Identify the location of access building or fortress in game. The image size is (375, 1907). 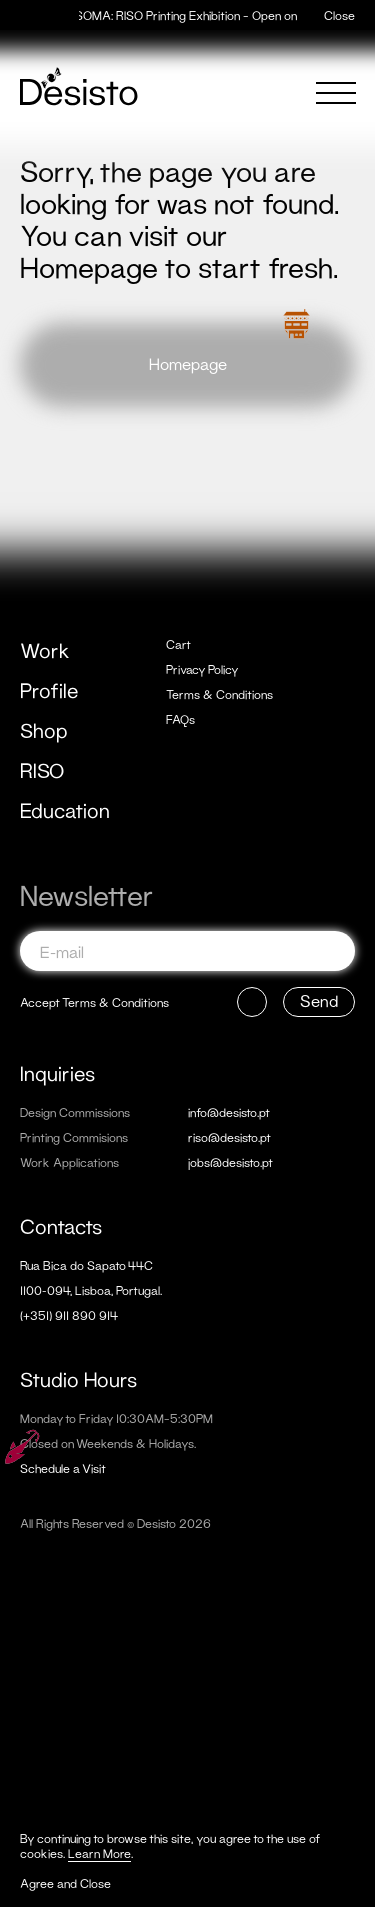
(296, 323).